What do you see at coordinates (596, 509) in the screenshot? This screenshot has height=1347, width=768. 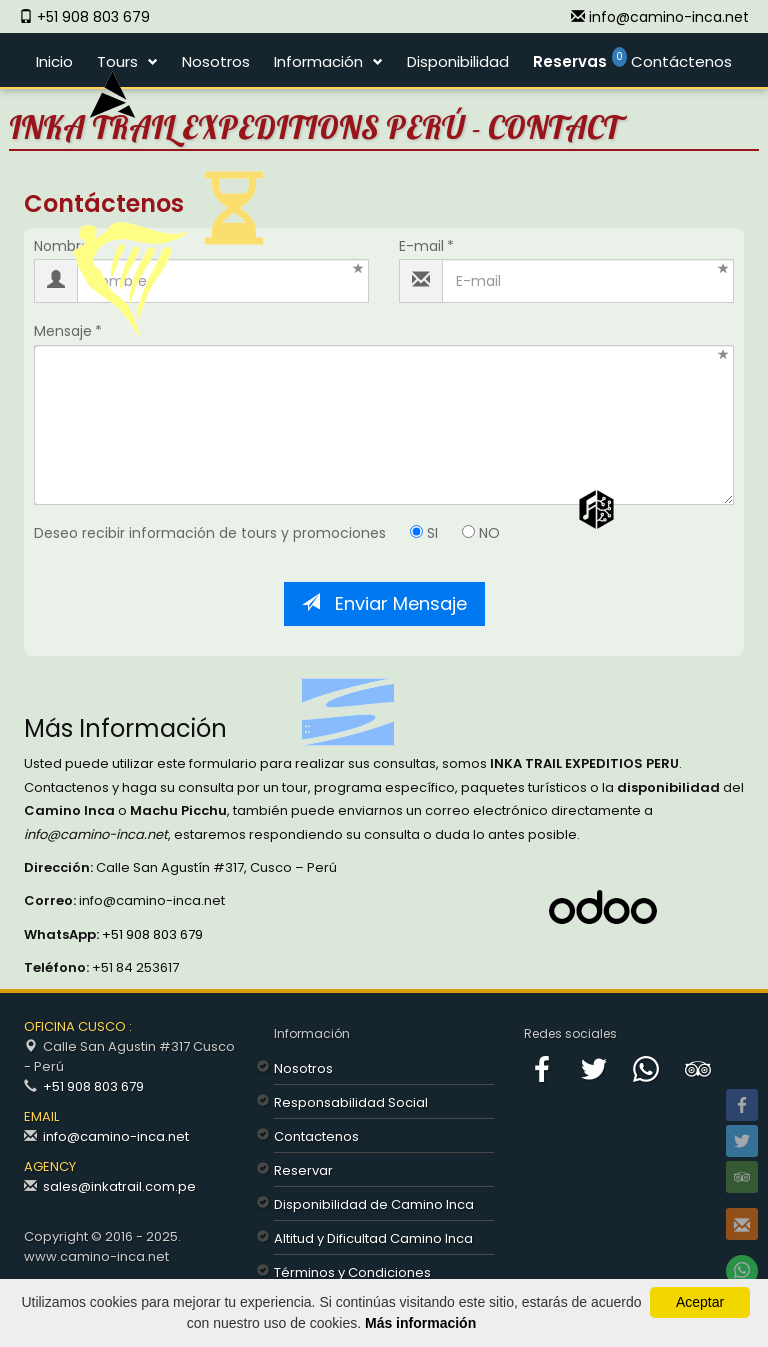 I see `link to MusicBrainz music database` at bounding box center [596, 509].